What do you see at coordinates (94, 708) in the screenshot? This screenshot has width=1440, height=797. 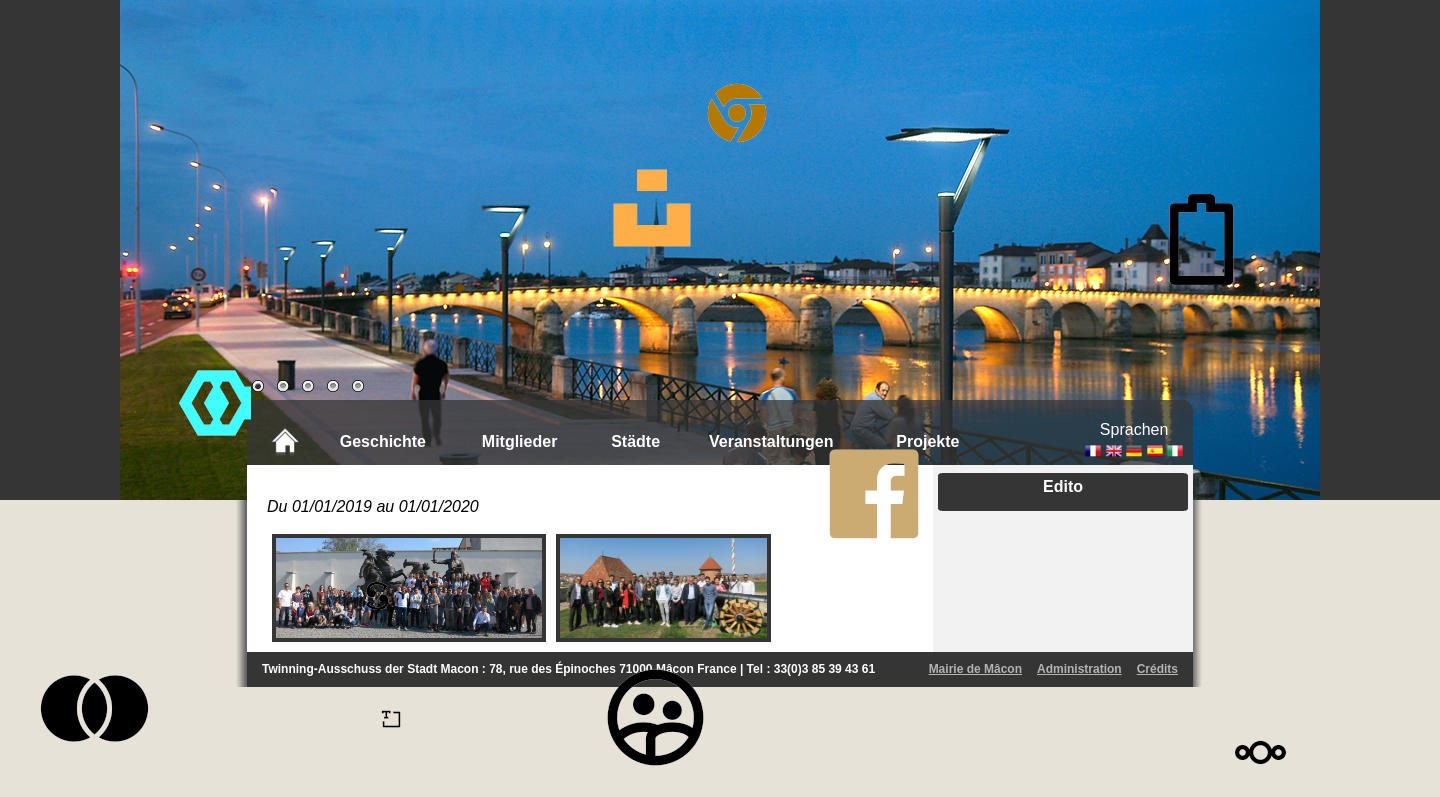 I see `pay with mastercard` at bounding box center [94, 708].